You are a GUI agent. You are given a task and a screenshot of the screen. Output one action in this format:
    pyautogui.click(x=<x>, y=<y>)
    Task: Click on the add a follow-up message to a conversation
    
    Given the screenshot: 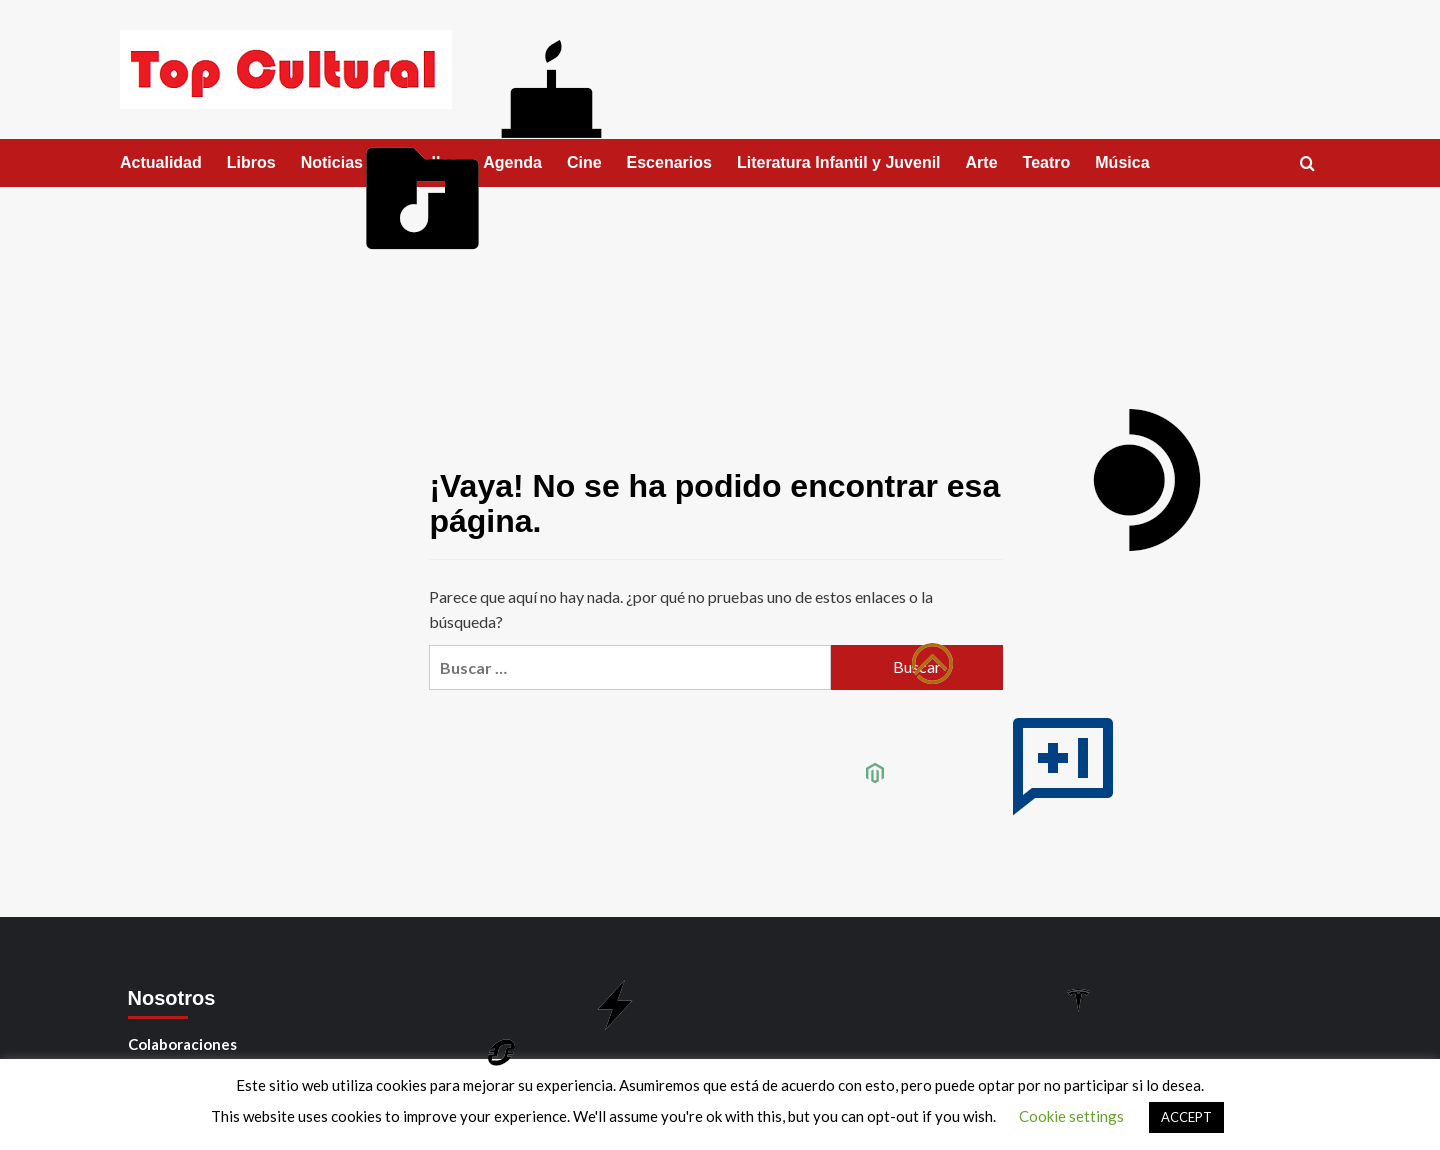 What is the action you would take?
    pyautogui.click(x=1063, y=763)
    